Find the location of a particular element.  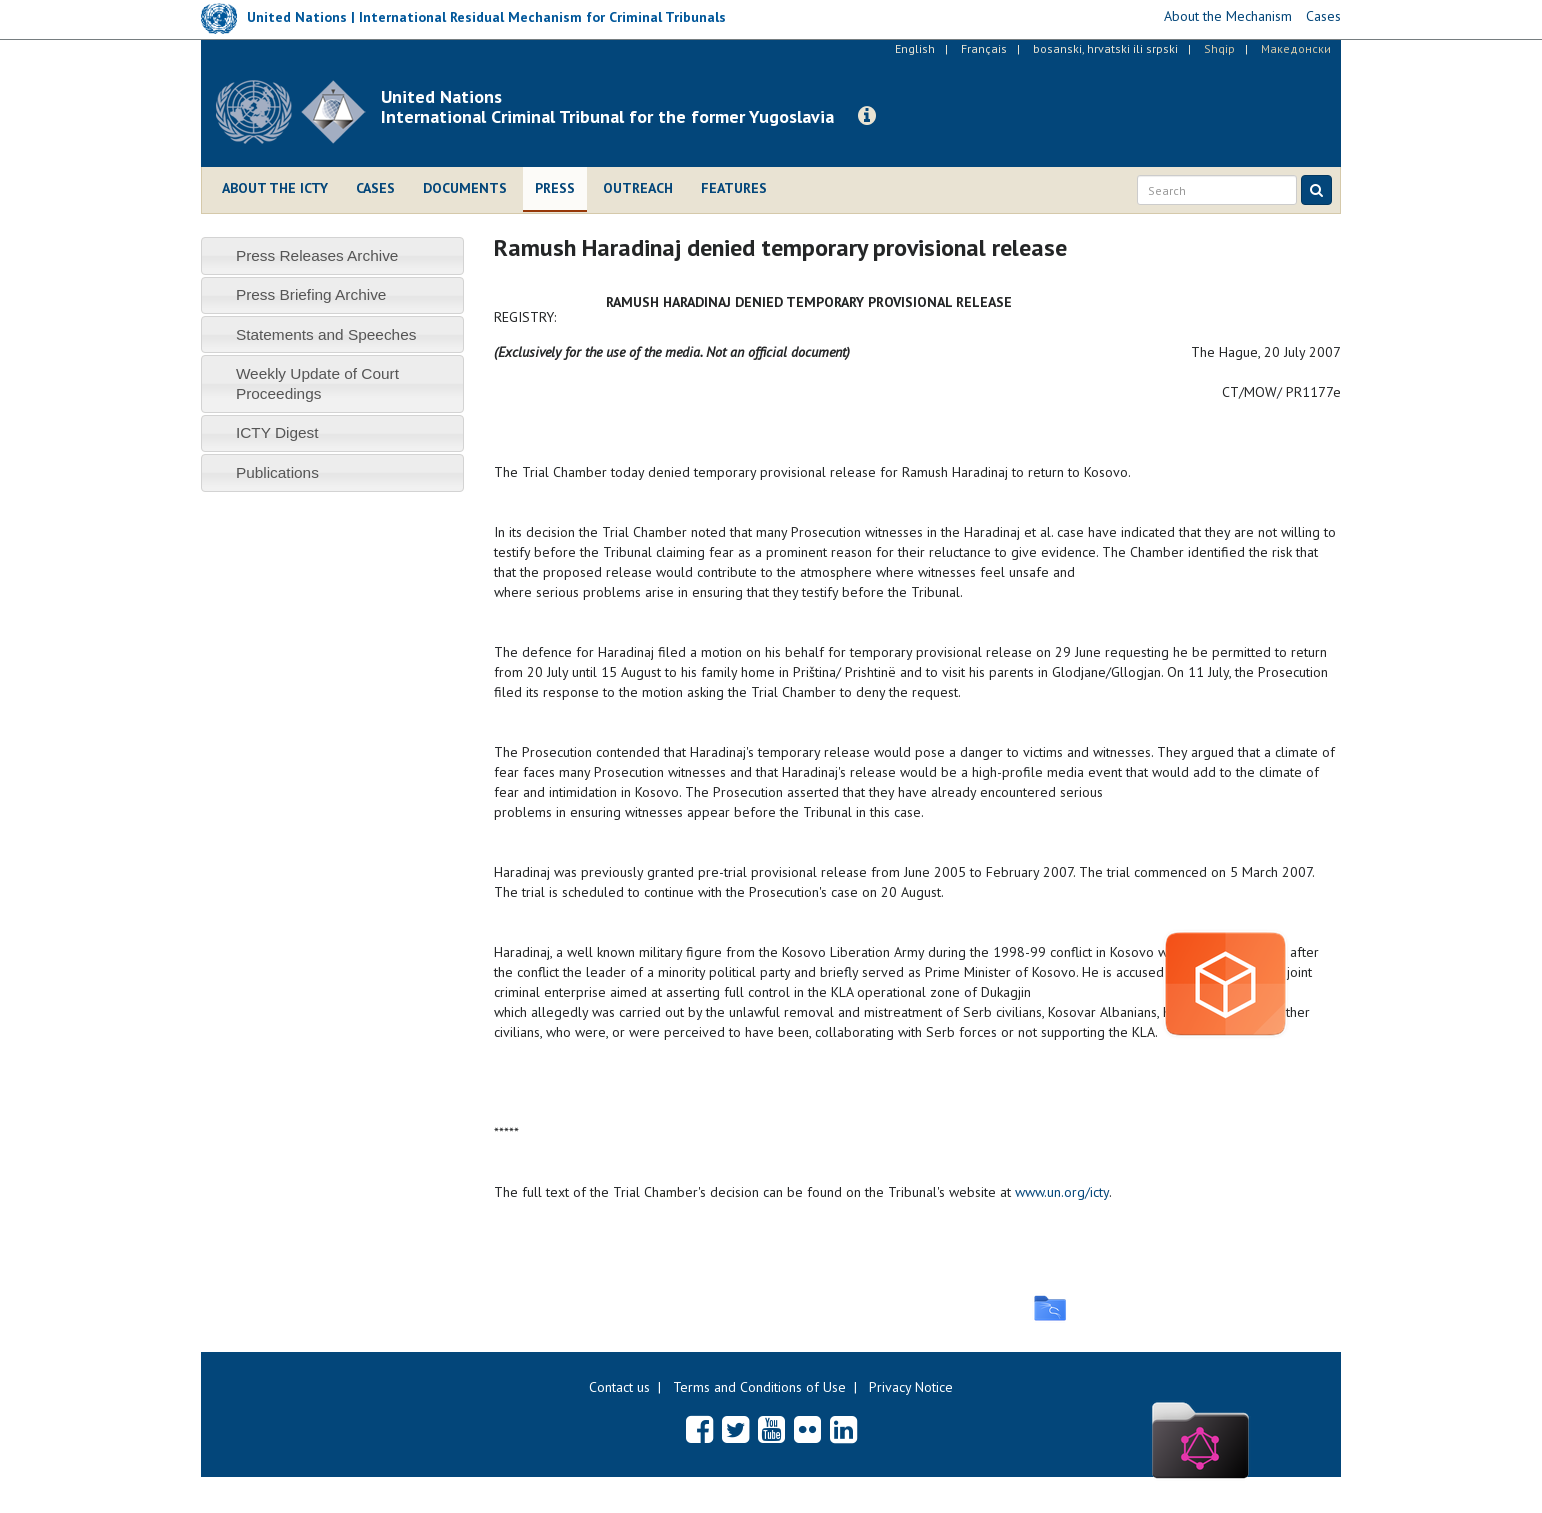

open a 3D model file in STL format is located at coordinates (1225, 979).